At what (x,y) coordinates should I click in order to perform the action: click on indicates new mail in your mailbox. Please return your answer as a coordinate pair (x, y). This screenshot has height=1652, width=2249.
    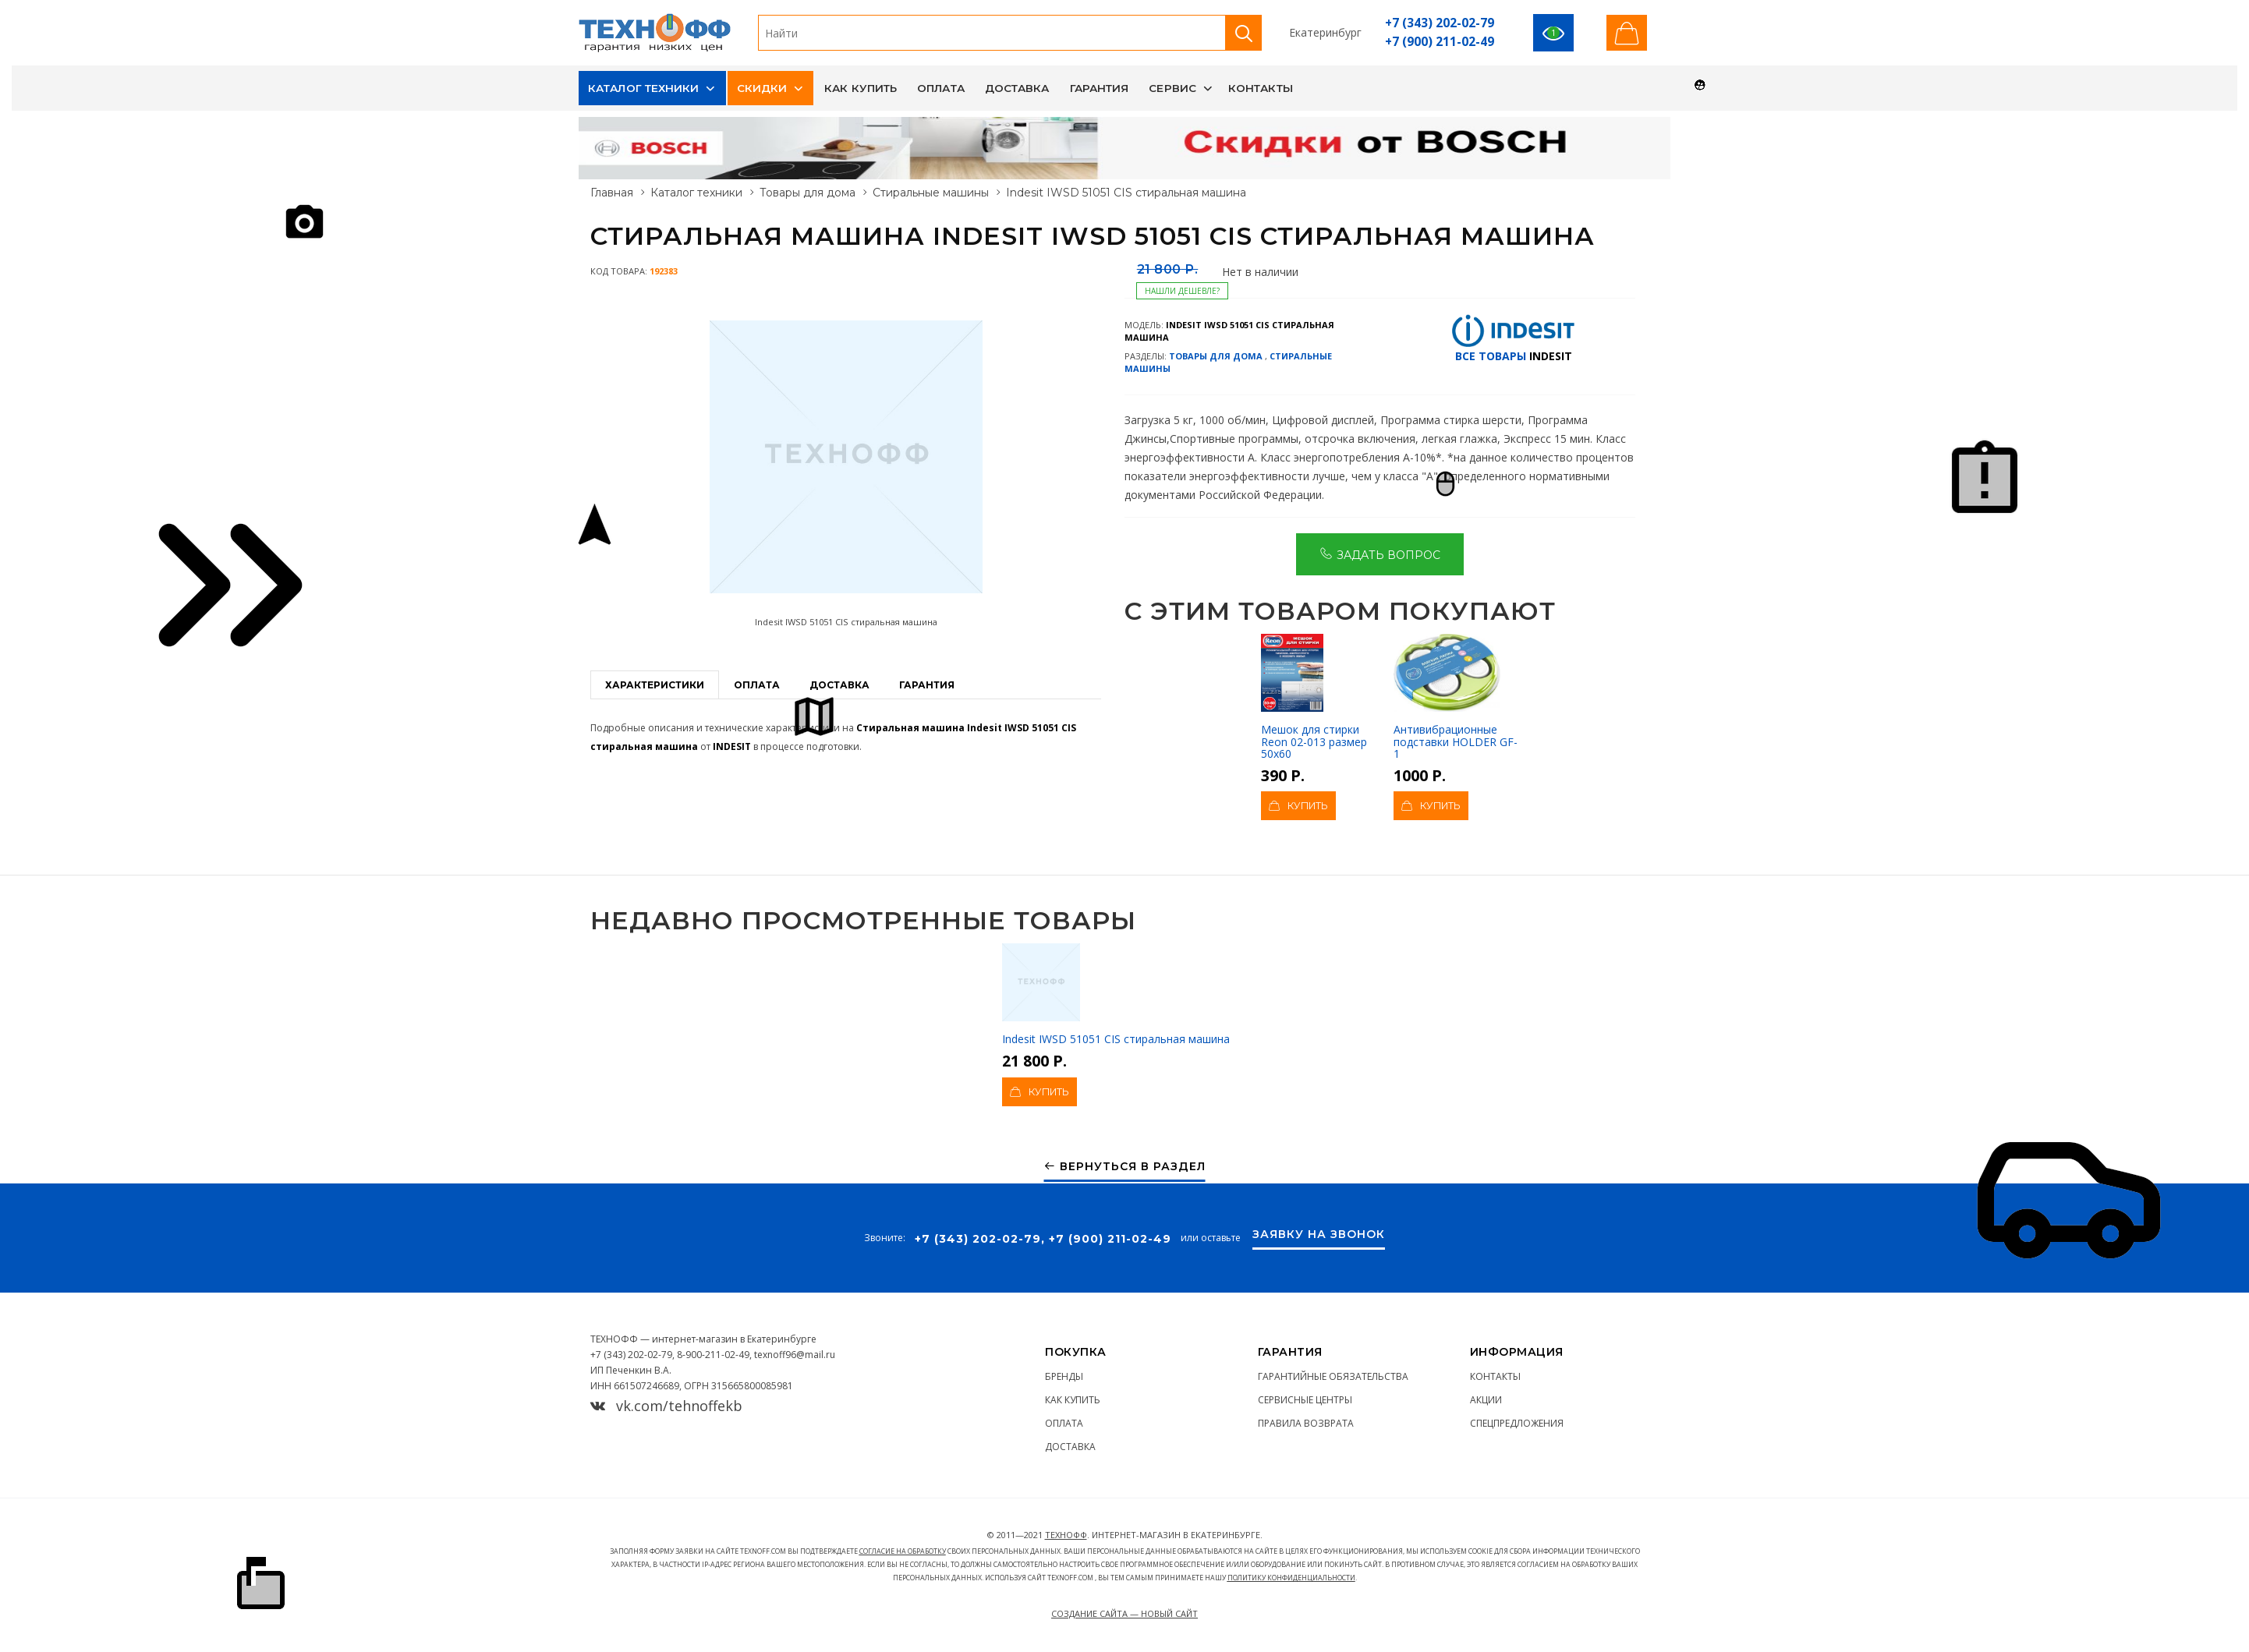
    Looking at the image, I should click on (260, 1585).